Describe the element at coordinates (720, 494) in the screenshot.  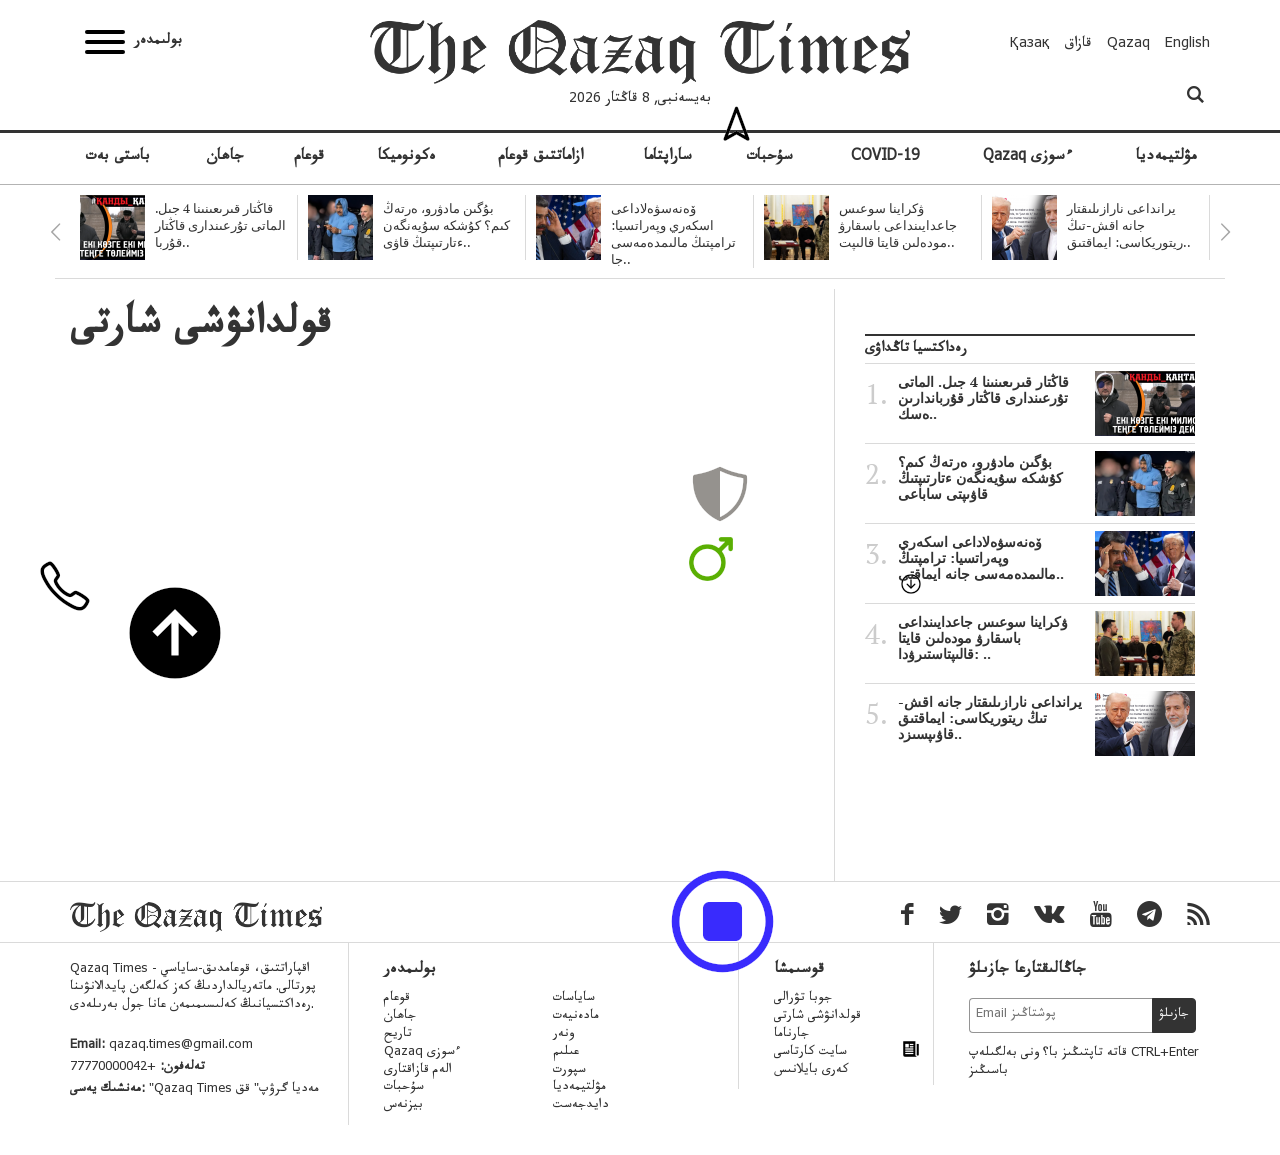
I see `indicates partial security or protection status` at that location.